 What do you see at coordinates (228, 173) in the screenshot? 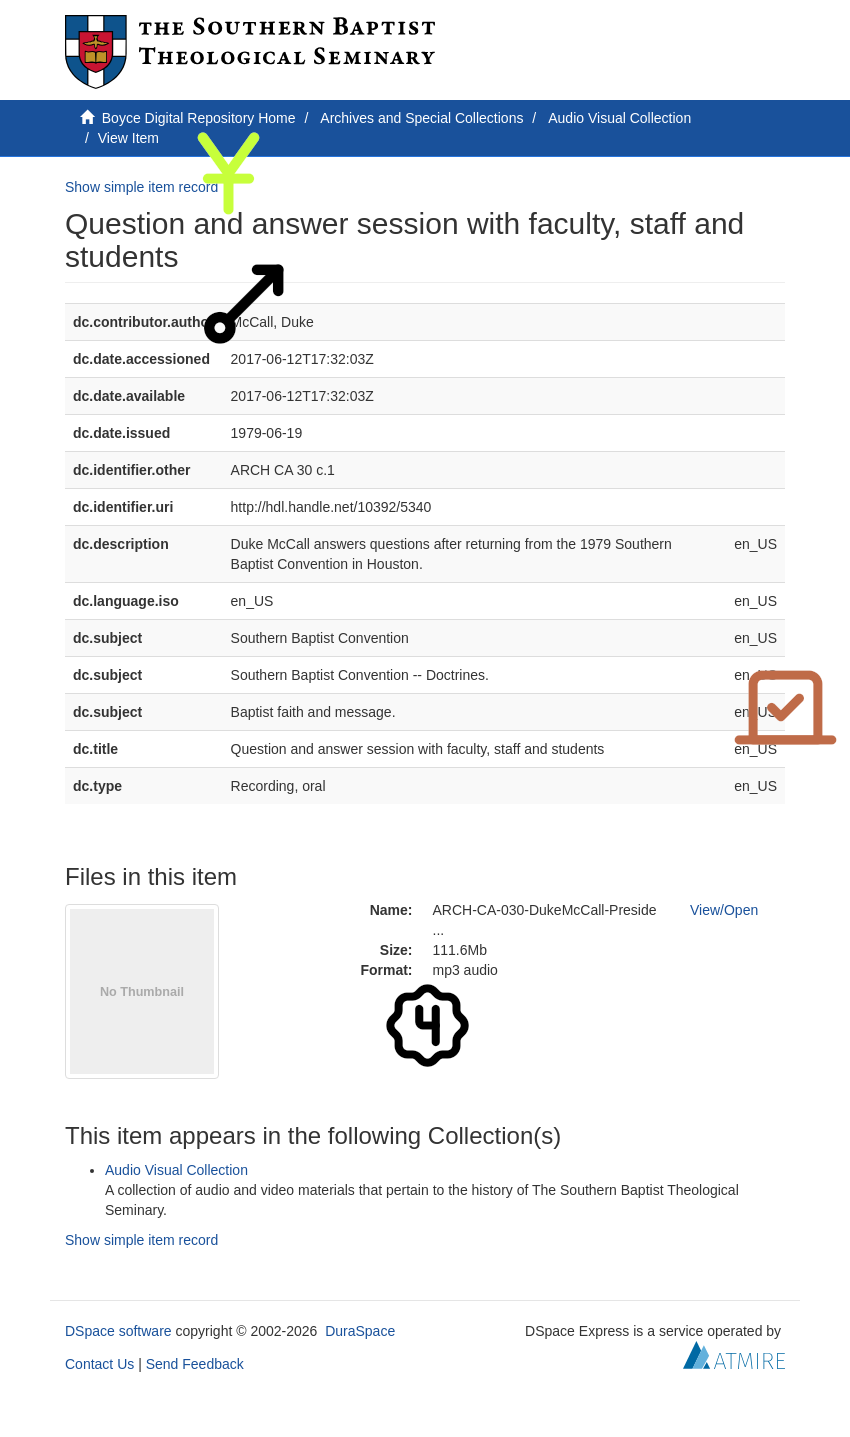
I see `indicates chinese yuan currency` at bounding box center [228, 173].